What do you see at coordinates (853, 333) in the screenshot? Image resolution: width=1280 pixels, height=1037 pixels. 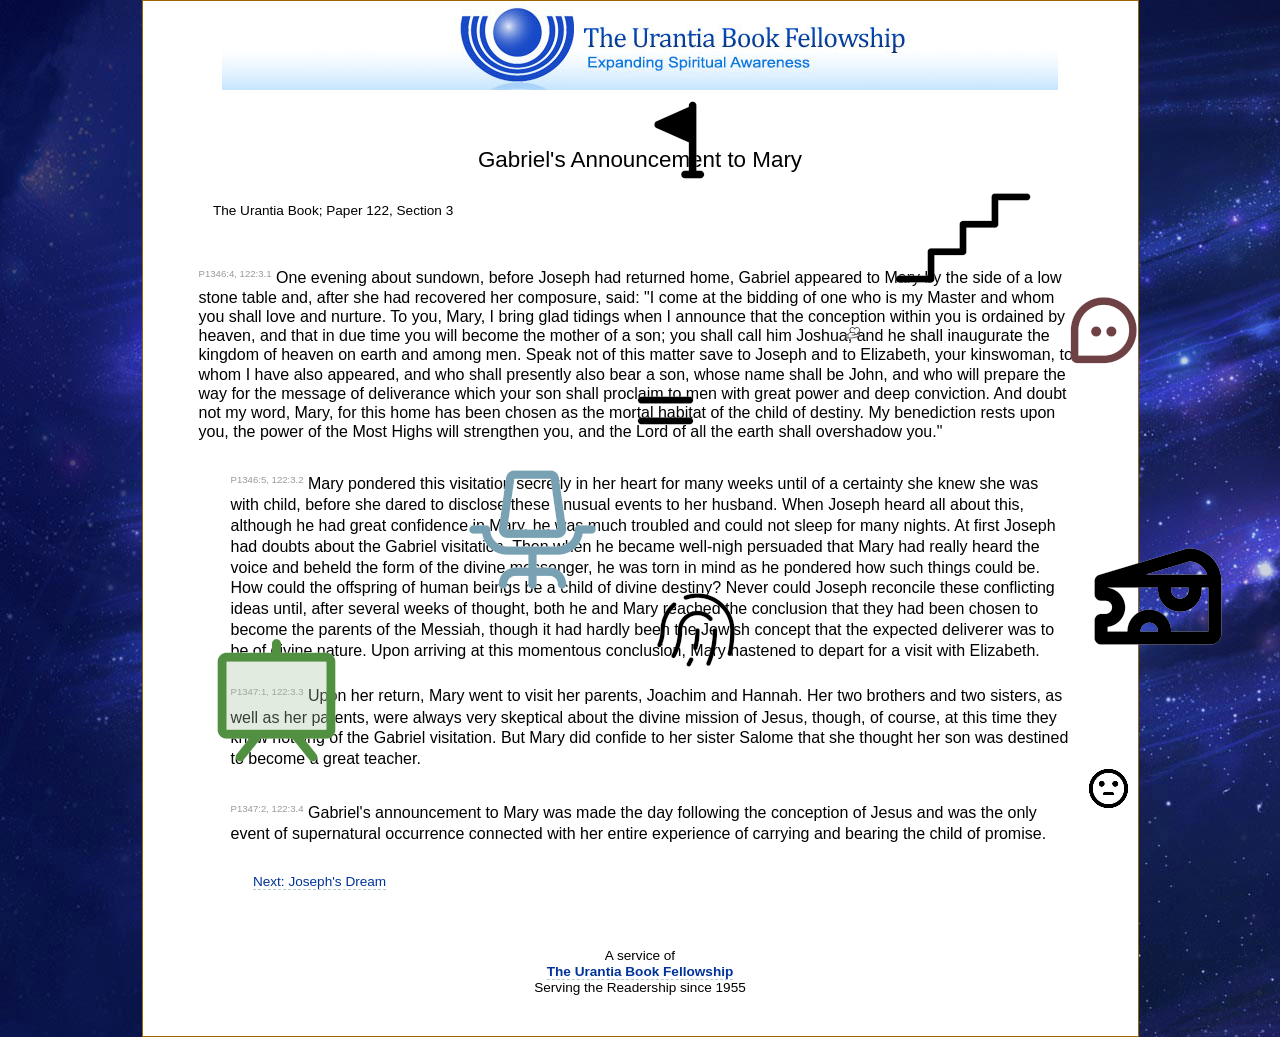 I see `donate or make a charitable contribution` at bounding box center [853, 333].